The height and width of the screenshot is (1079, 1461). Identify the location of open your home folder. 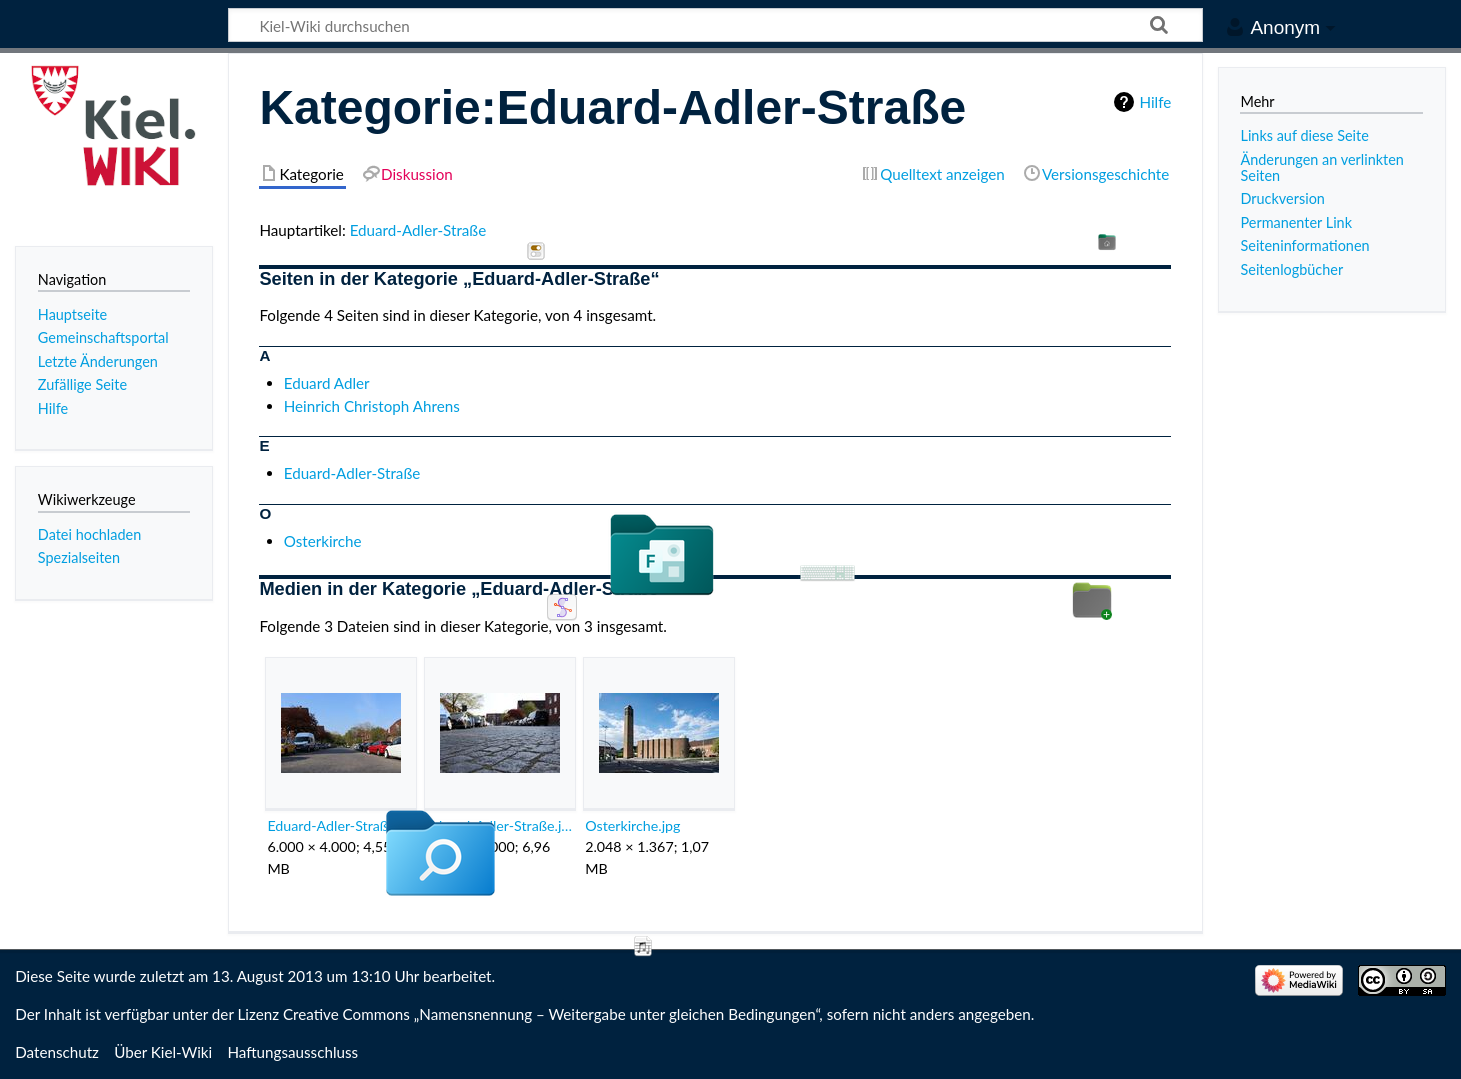
(1107, 242).